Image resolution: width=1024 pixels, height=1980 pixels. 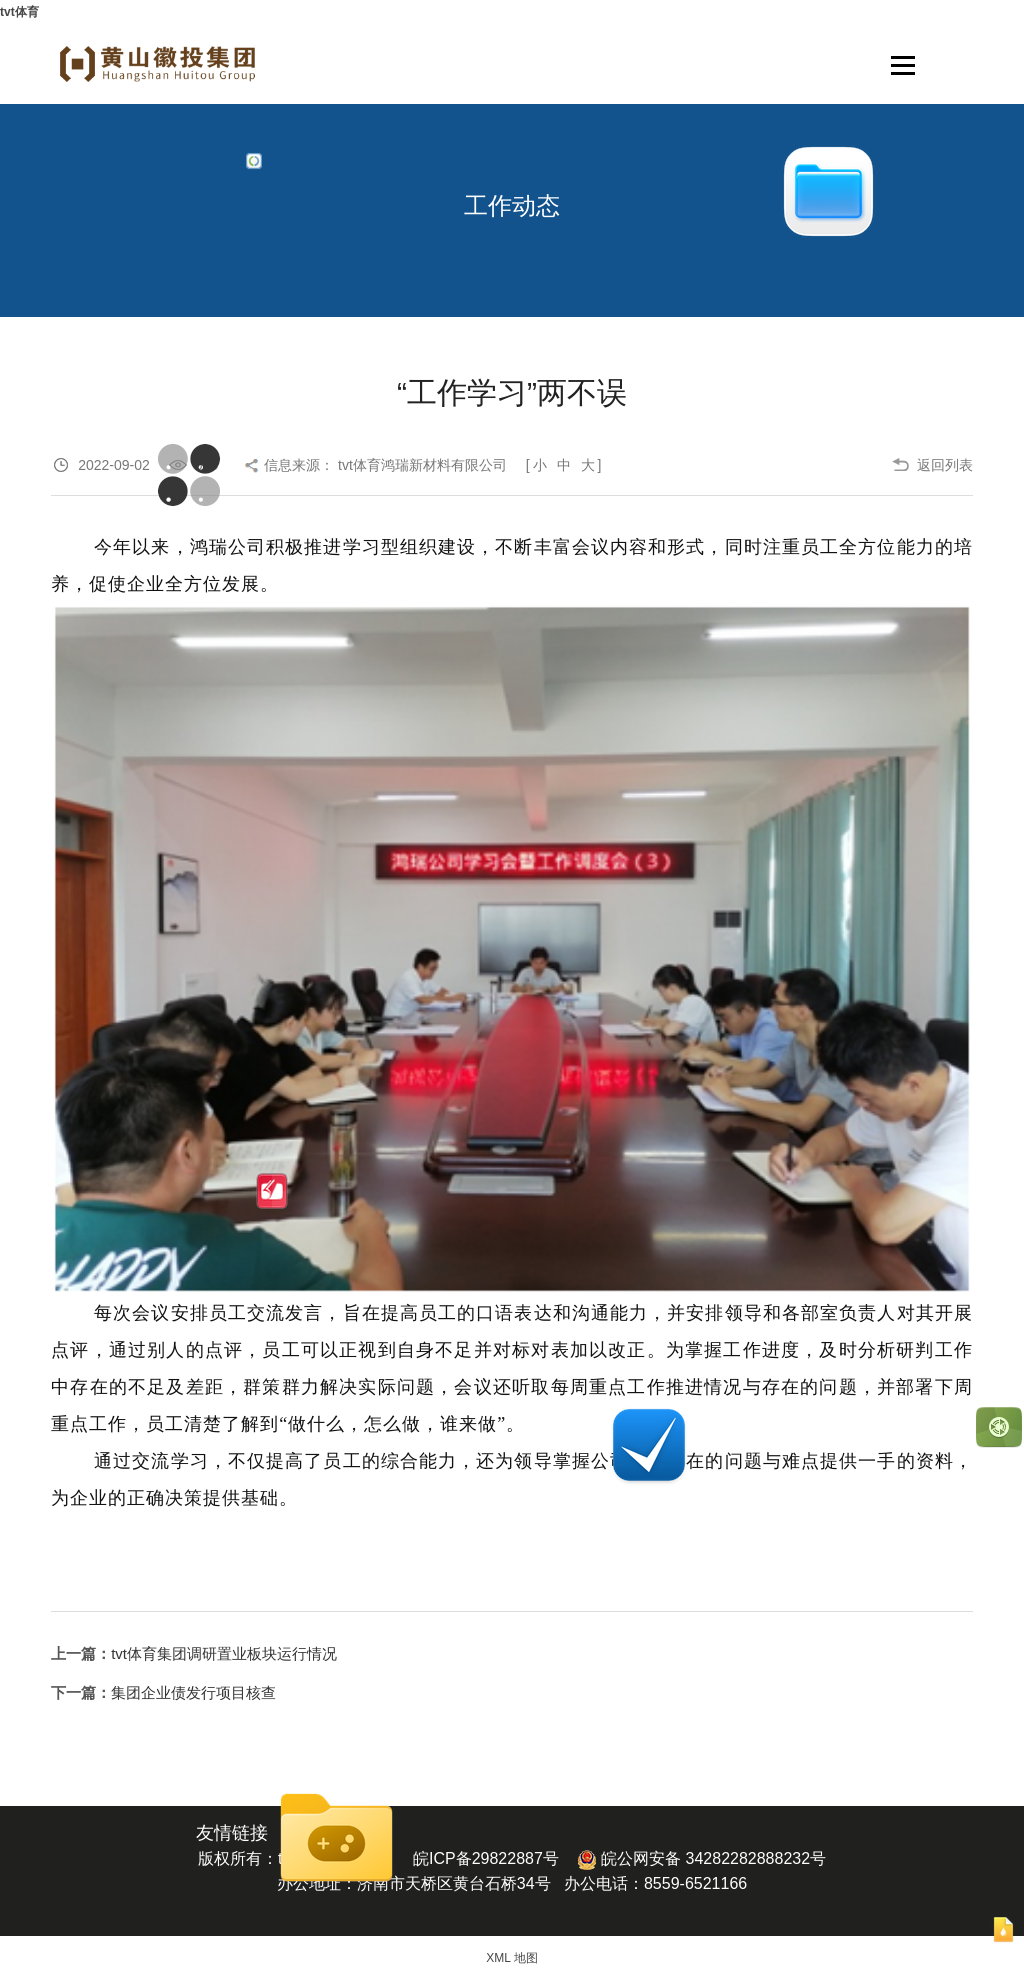 I want to click on an ICC color profile file, so click(x=1003, y=1929).